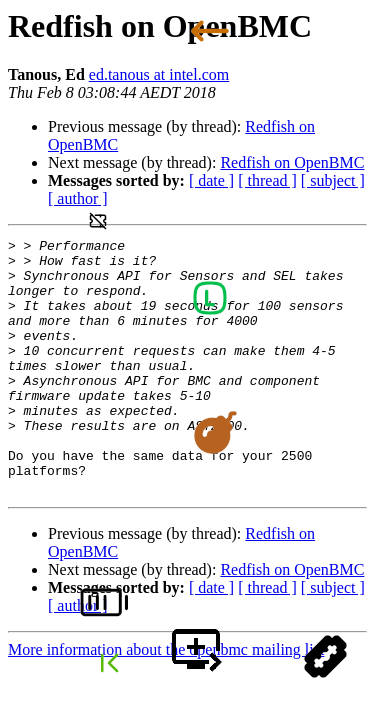 This screenshot has height=720, width=375. Describe the element at coordinates (215, 432) in the screenshot. I see `delete all data or perform destructive action` at that location.